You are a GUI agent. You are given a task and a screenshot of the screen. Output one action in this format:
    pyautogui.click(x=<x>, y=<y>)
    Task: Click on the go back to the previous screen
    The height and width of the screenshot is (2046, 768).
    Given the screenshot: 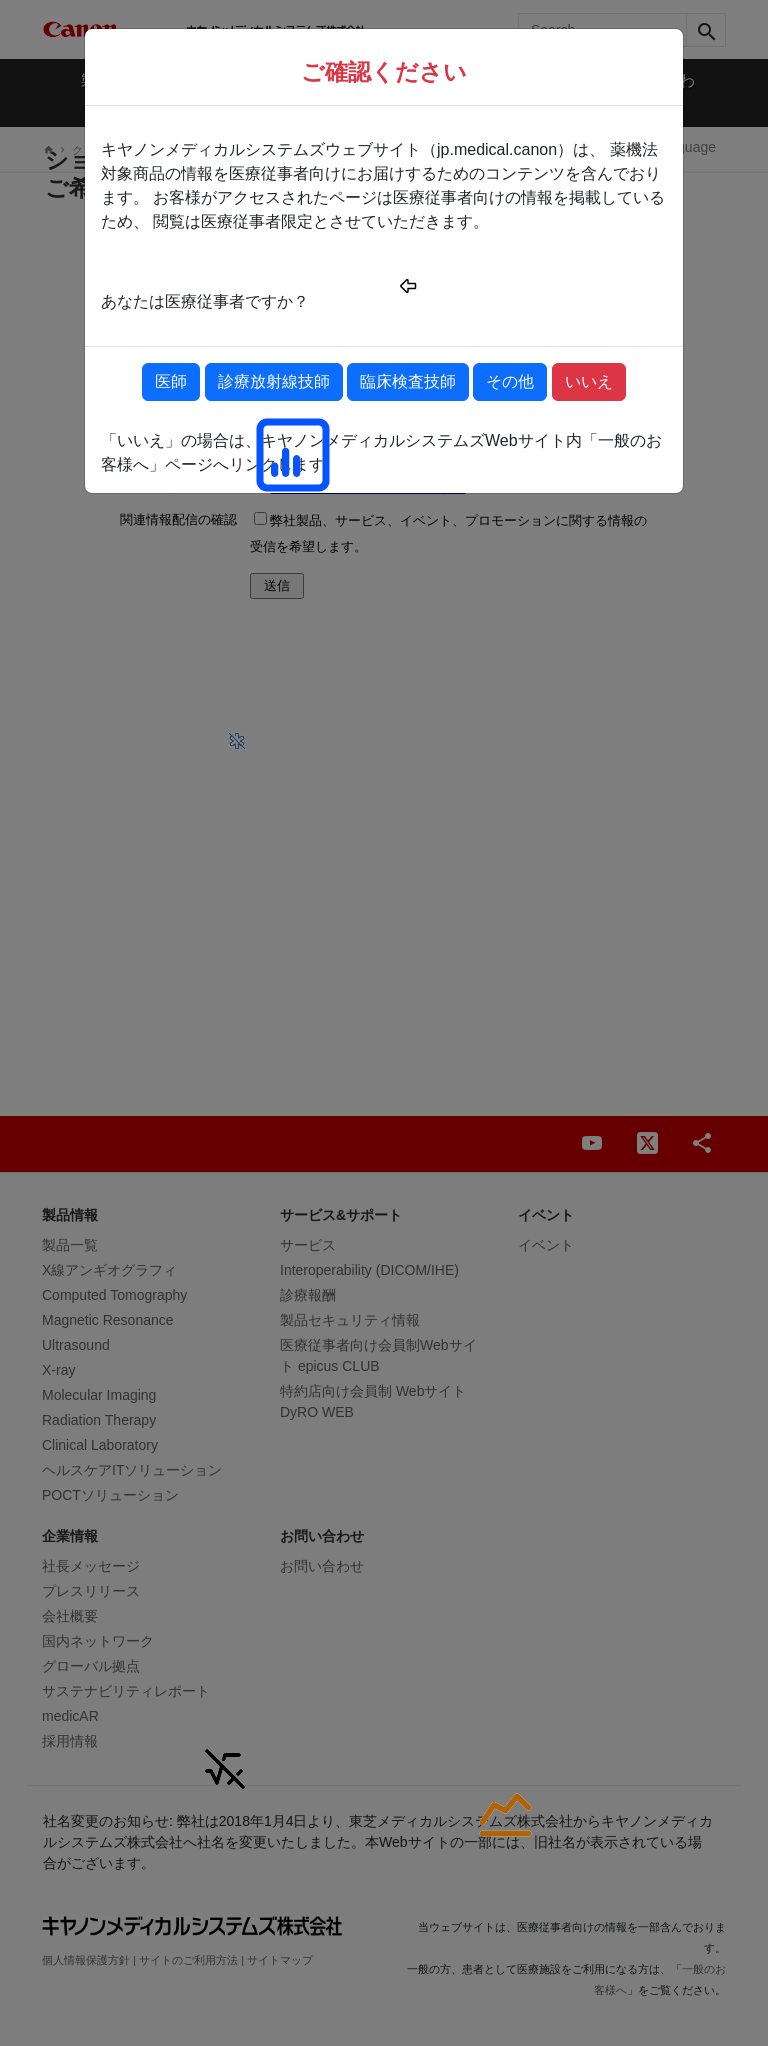 What is the action you would take?
    pyautogui.click(x=408, y=286)
    